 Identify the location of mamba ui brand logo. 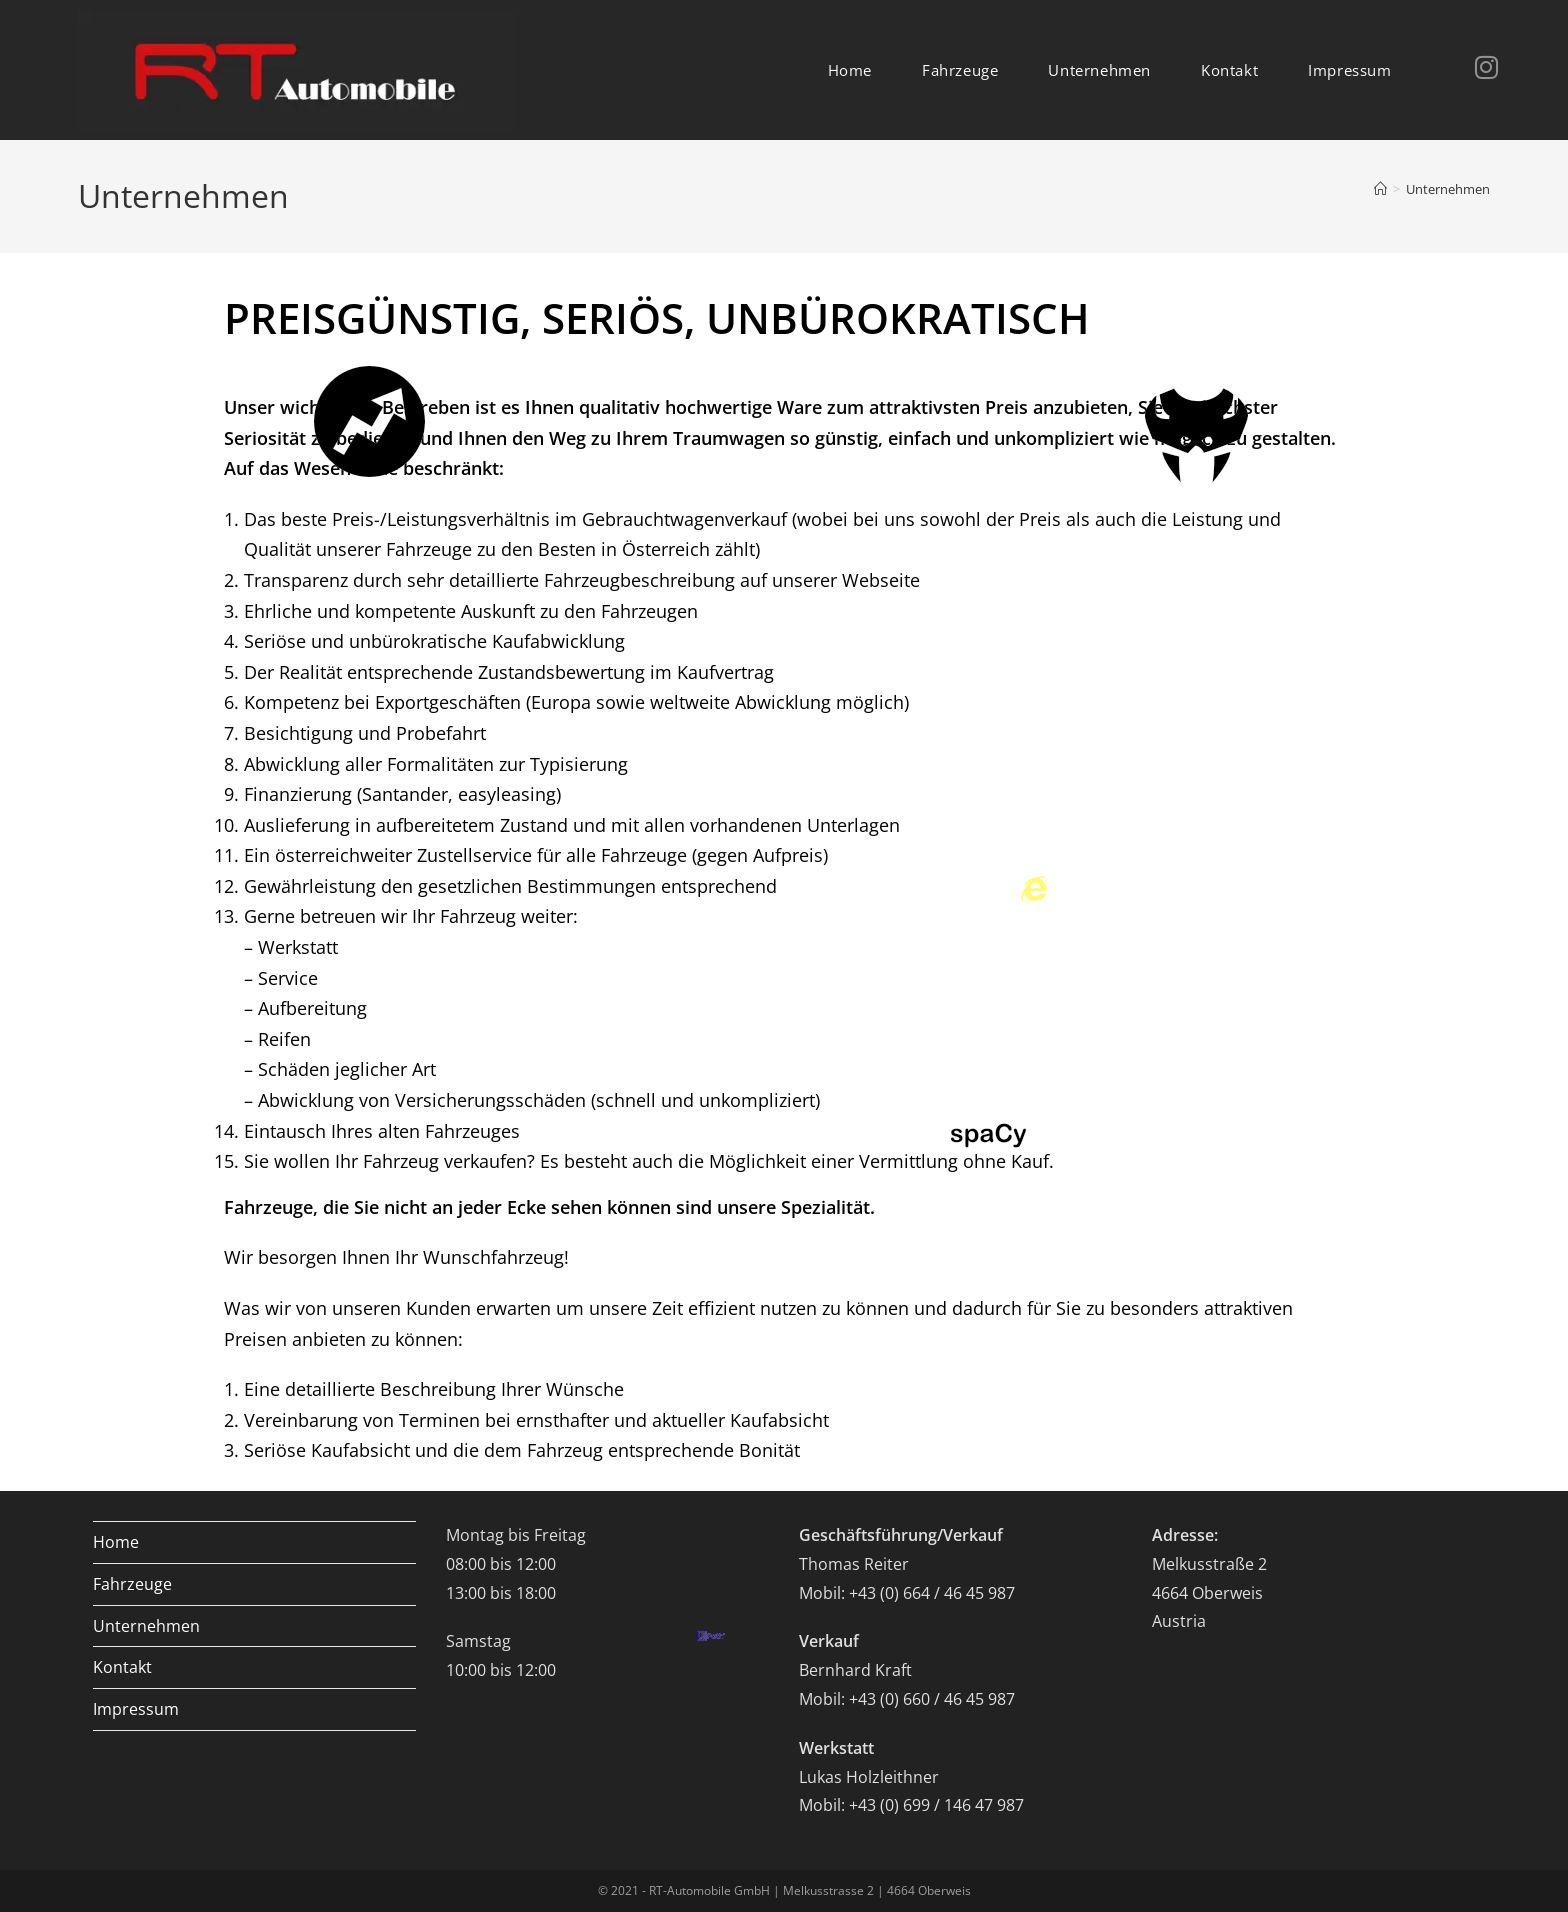
(1196, 435).